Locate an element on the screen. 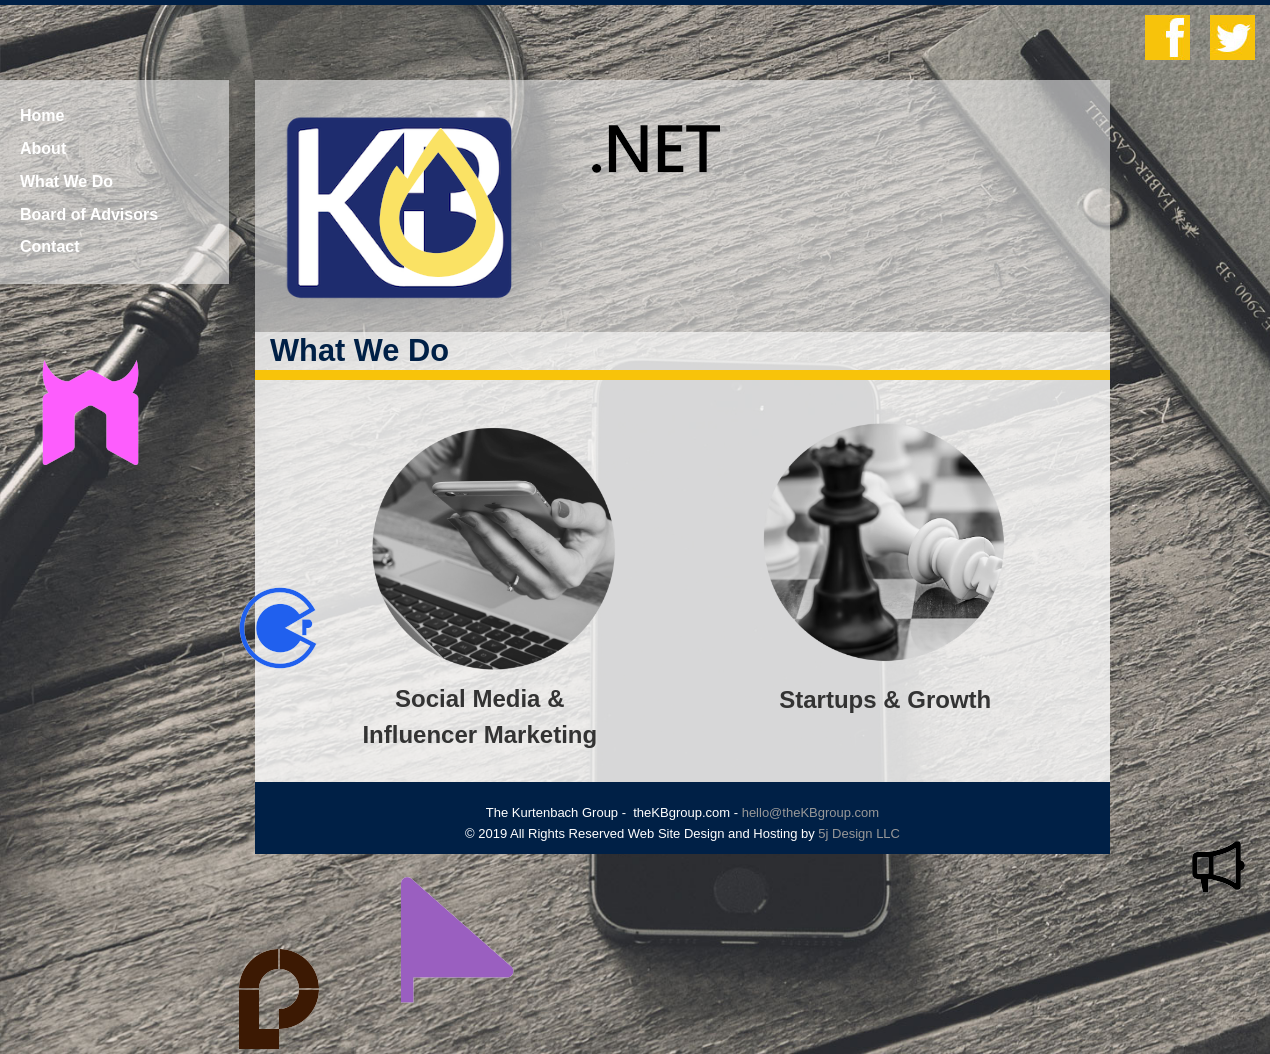 This screenshot has width=1270, height=1054. nodemon development tool logo is located at coordinates (90, 412).